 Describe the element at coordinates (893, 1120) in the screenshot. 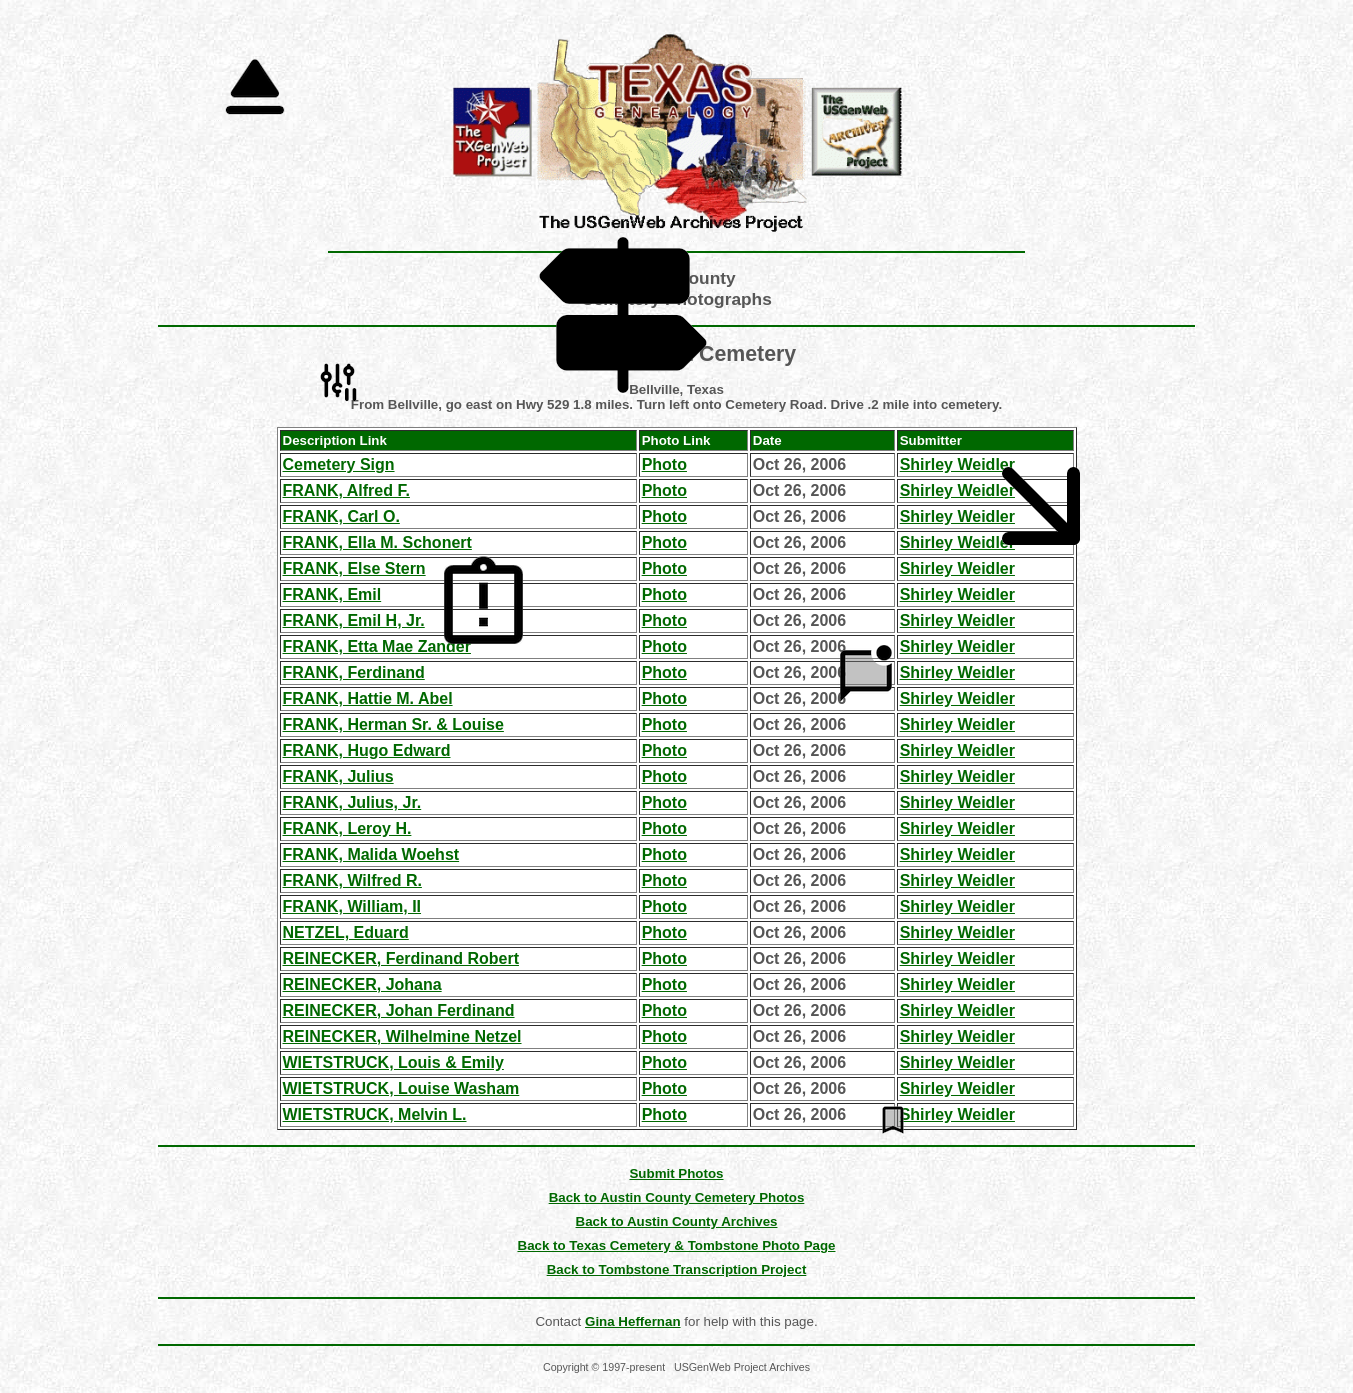

I see `save this item for later` at that location.